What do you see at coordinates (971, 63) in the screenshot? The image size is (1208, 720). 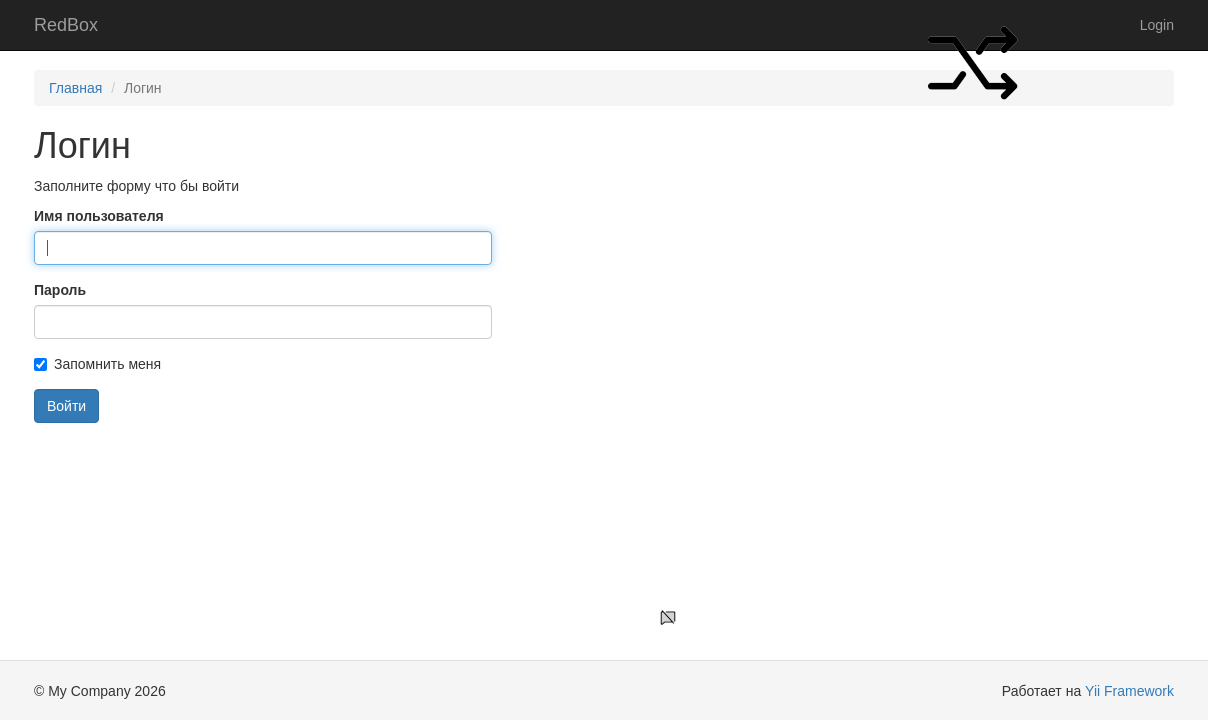 I see `shuffle or randomize playback order` at bounding box center [971, 63].